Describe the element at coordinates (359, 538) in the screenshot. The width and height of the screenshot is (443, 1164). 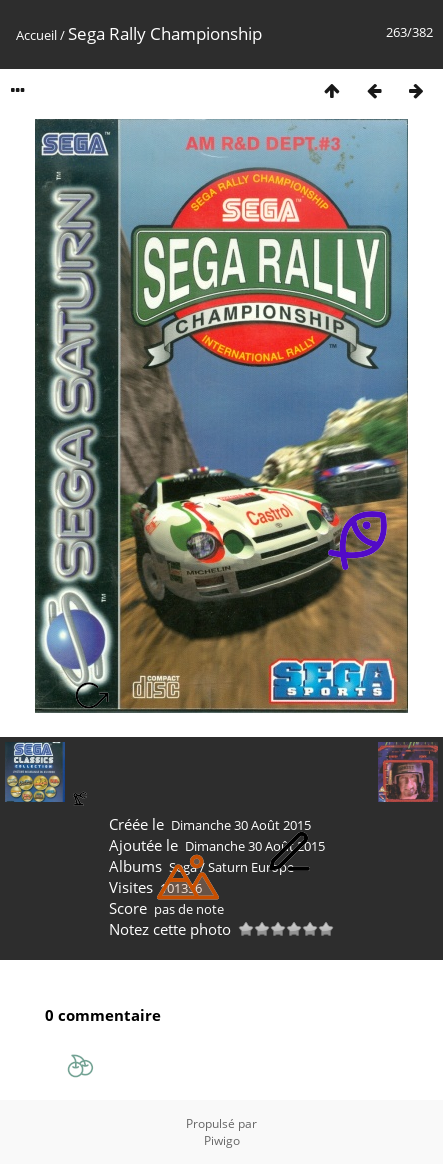
I see `indicates seafood or fish-related content` at that location.